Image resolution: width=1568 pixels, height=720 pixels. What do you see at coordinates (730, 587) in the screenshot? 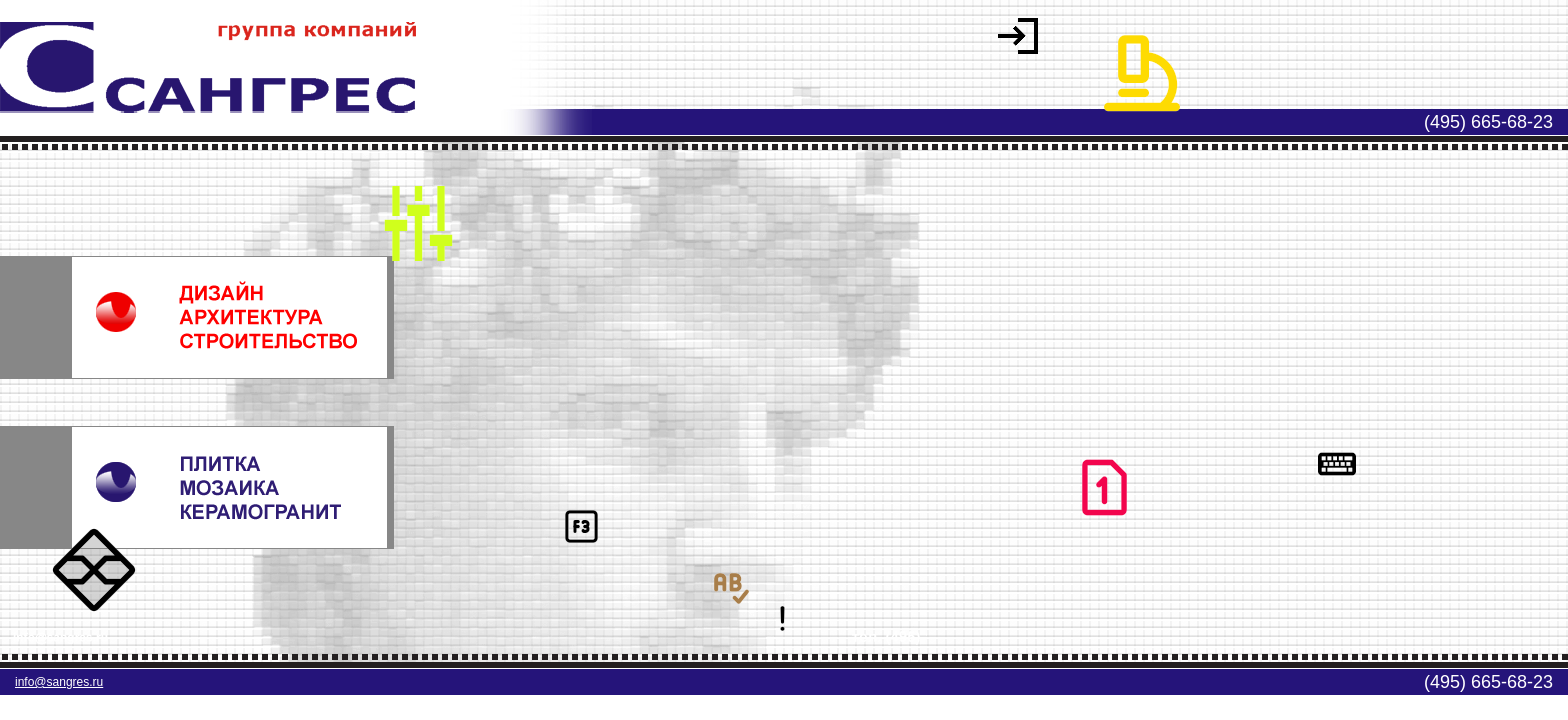
I see `check spelling and grammar` at bounding box center [730, 587].